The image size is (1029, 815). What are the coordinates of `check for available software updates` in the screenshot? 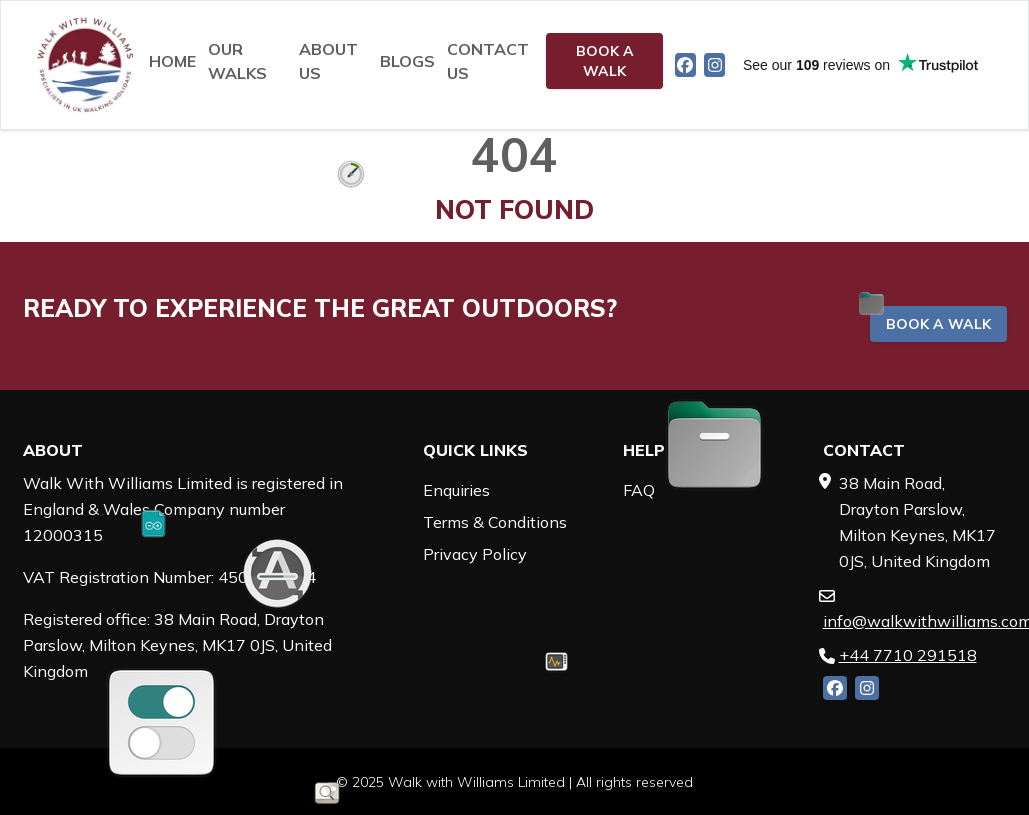 It's located at (277, 573).